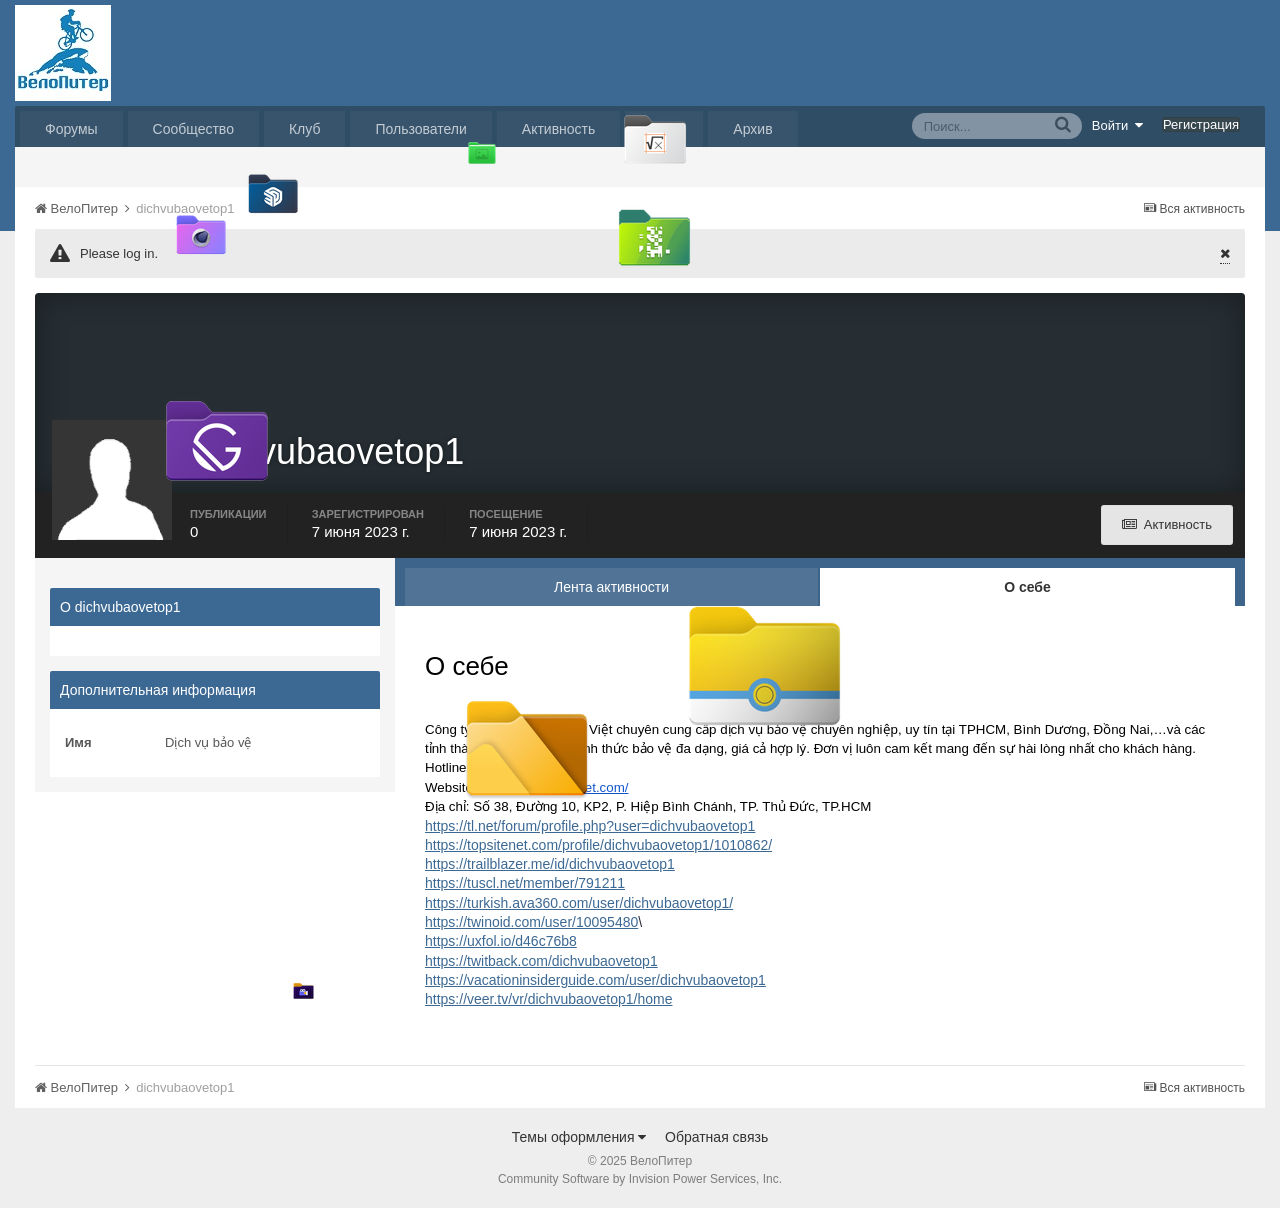 The height and width of the screenshot is (1208, 1280). Describe the element at coordinates (273, 195) in the screenshot. I see `open sketchup project files folder` at that location.